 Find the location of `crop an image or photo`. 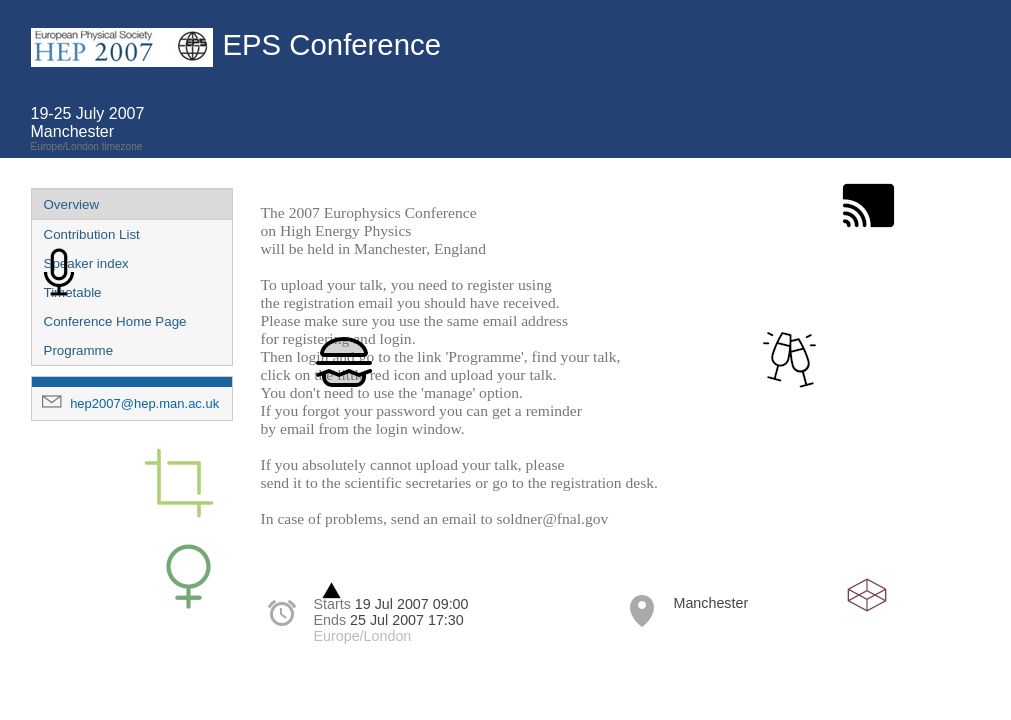

crop an image or photo is located at coordinates (179, 483).